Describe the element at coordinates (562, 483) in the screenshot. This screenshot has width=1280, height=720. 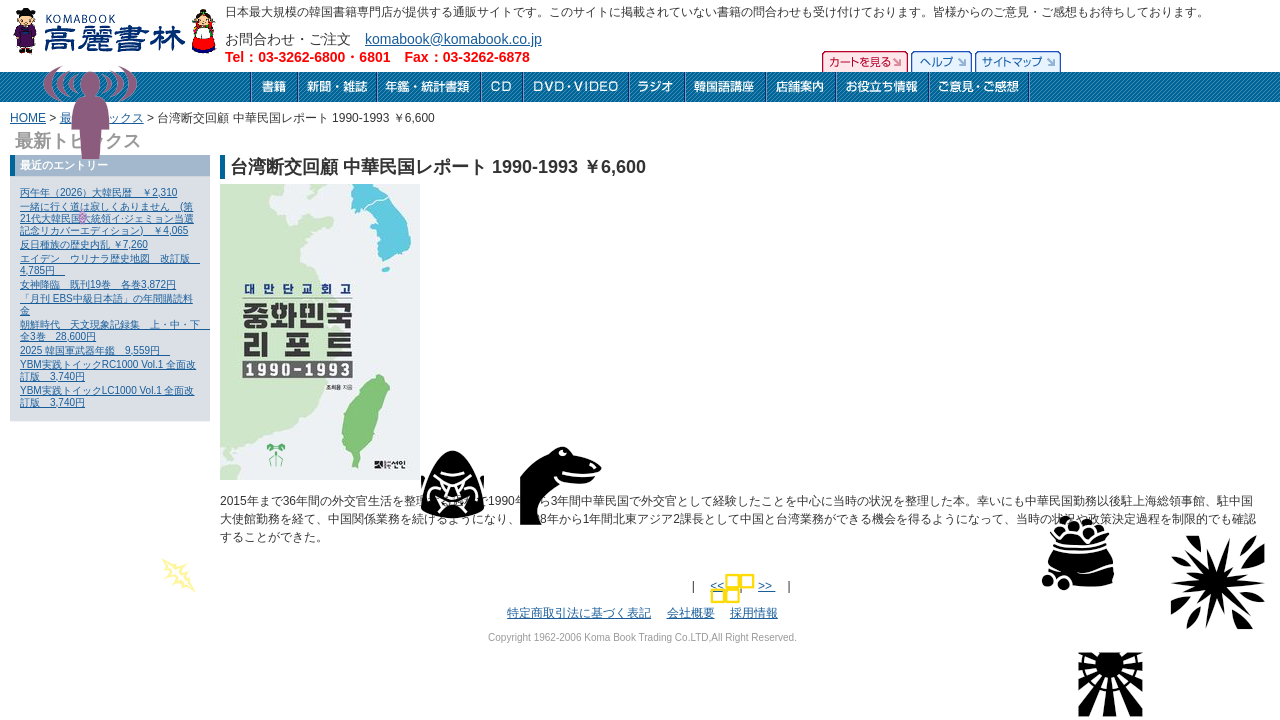
I see `access dinosaur-related content or games` at that location.